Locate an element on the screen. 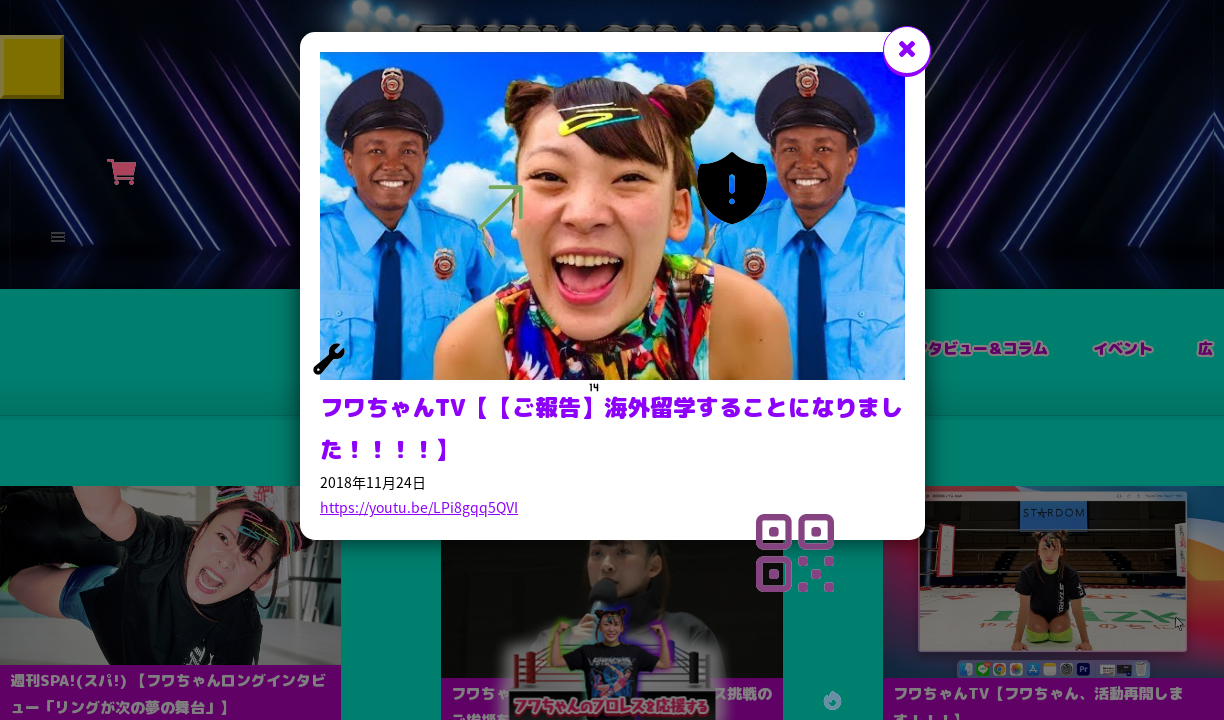 This screenshot has height=720, width=1224. justify text alignment is located at coordinates (58, 237).